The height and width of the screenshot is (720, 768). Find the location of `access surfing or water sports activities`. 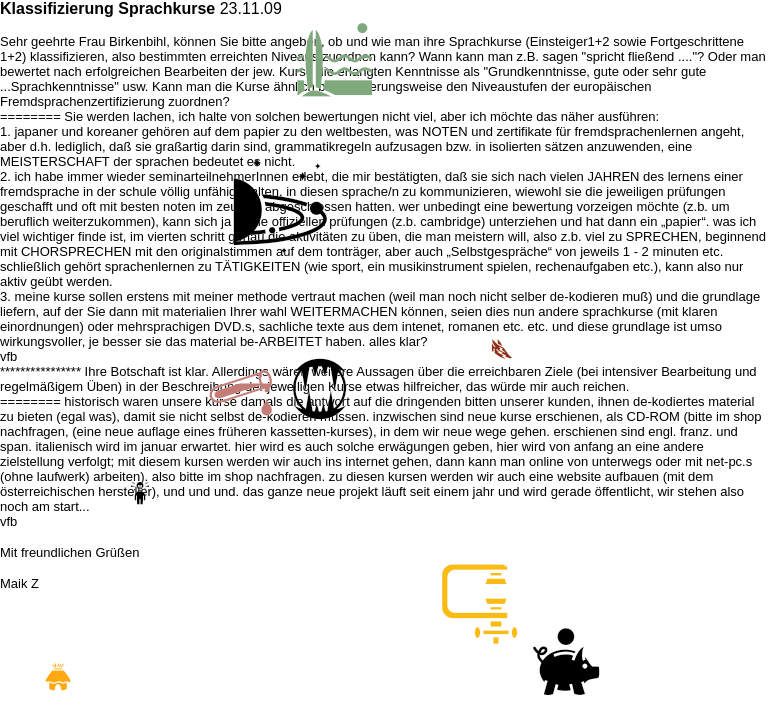

access surfing or water sports activities is located at coordinates (334, 58).